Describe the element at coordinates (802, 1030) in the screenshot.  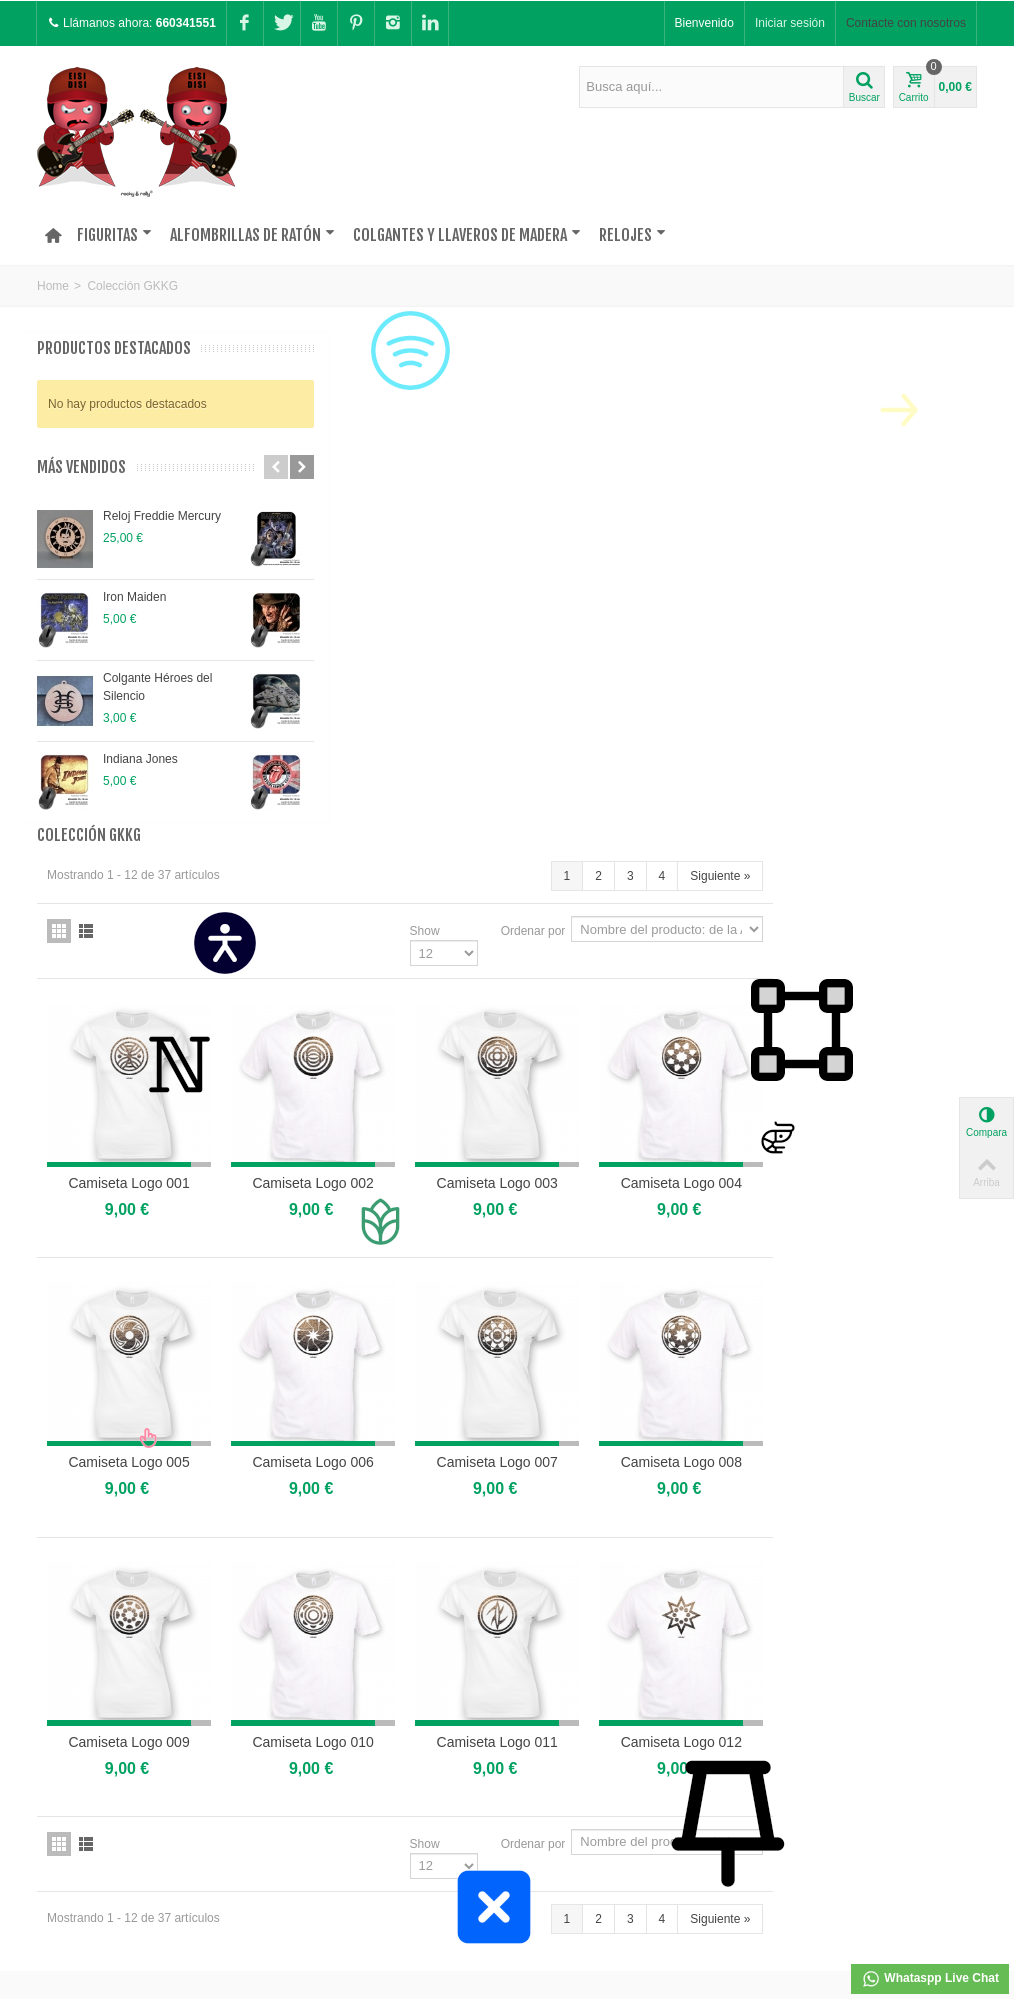
I see `adjust selection boundaries` at that location.